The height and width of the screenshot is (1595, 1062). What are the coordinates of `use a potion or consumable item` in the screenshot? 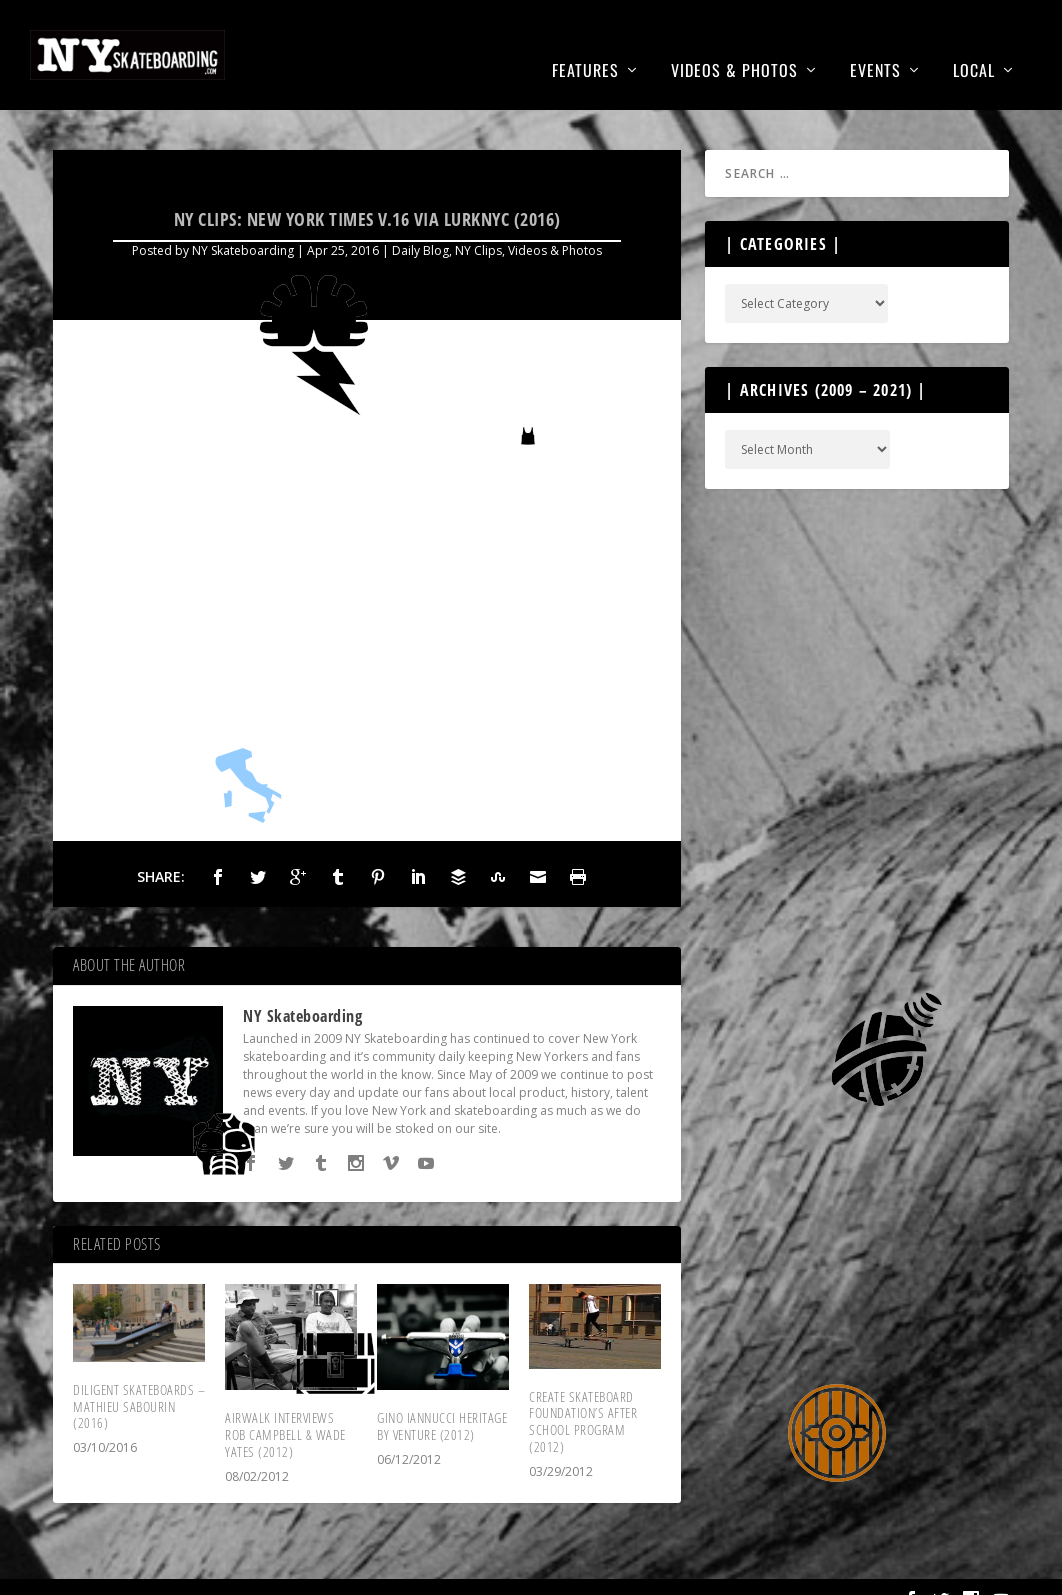 It's located at (887, 1049).